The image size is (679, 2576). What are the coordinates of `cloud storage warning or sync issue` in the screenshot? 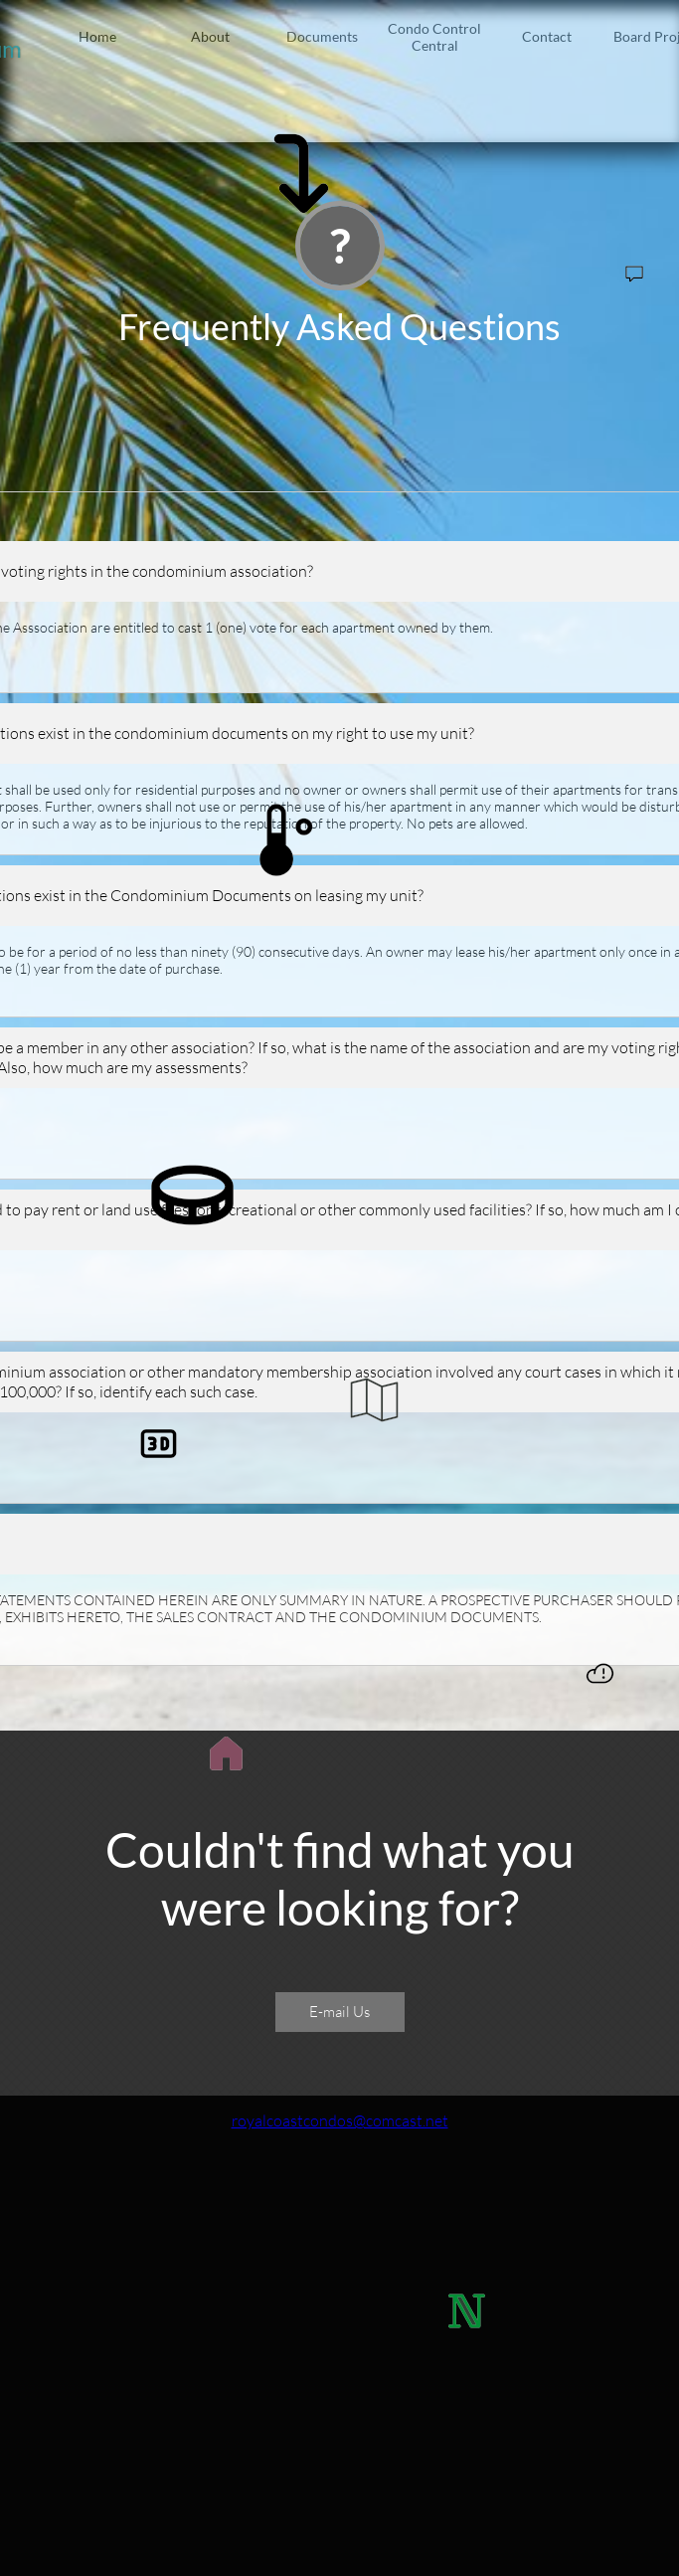 It's located at (599, 1673).